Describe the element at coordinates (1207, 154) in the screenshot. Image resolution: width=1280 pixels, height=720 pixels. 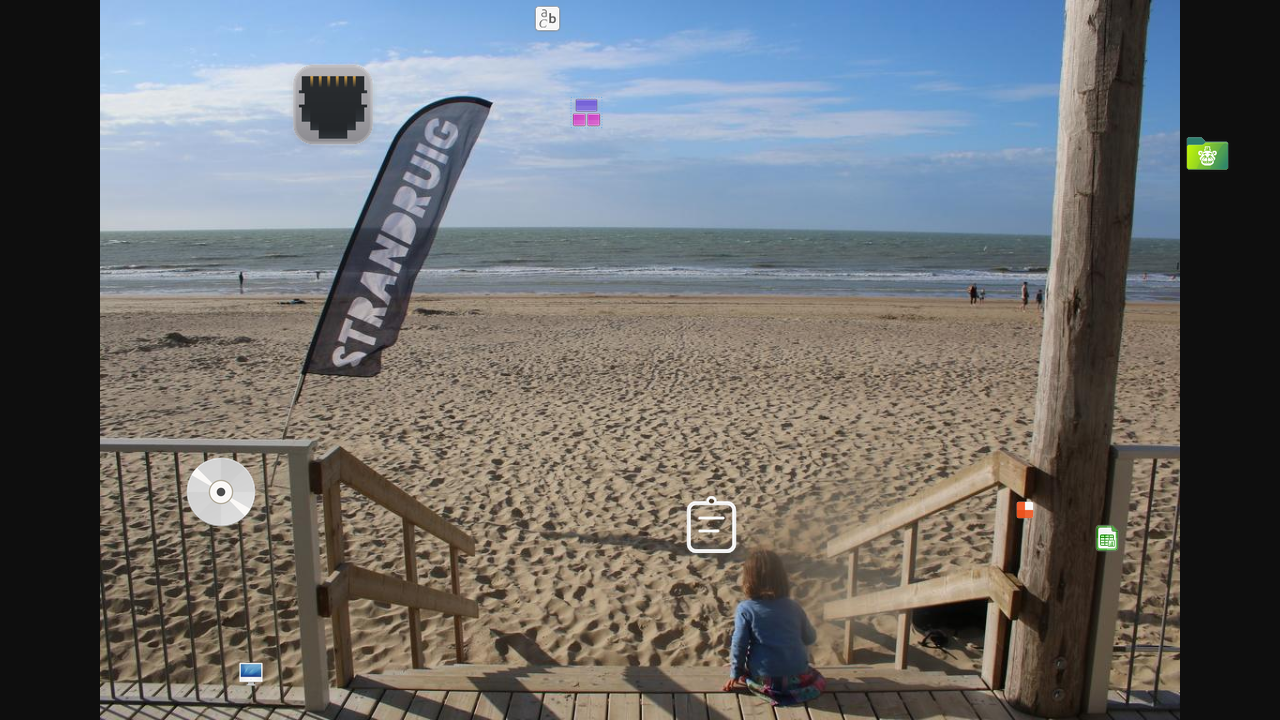
I see `open your Game Jolt games folder` at that location.